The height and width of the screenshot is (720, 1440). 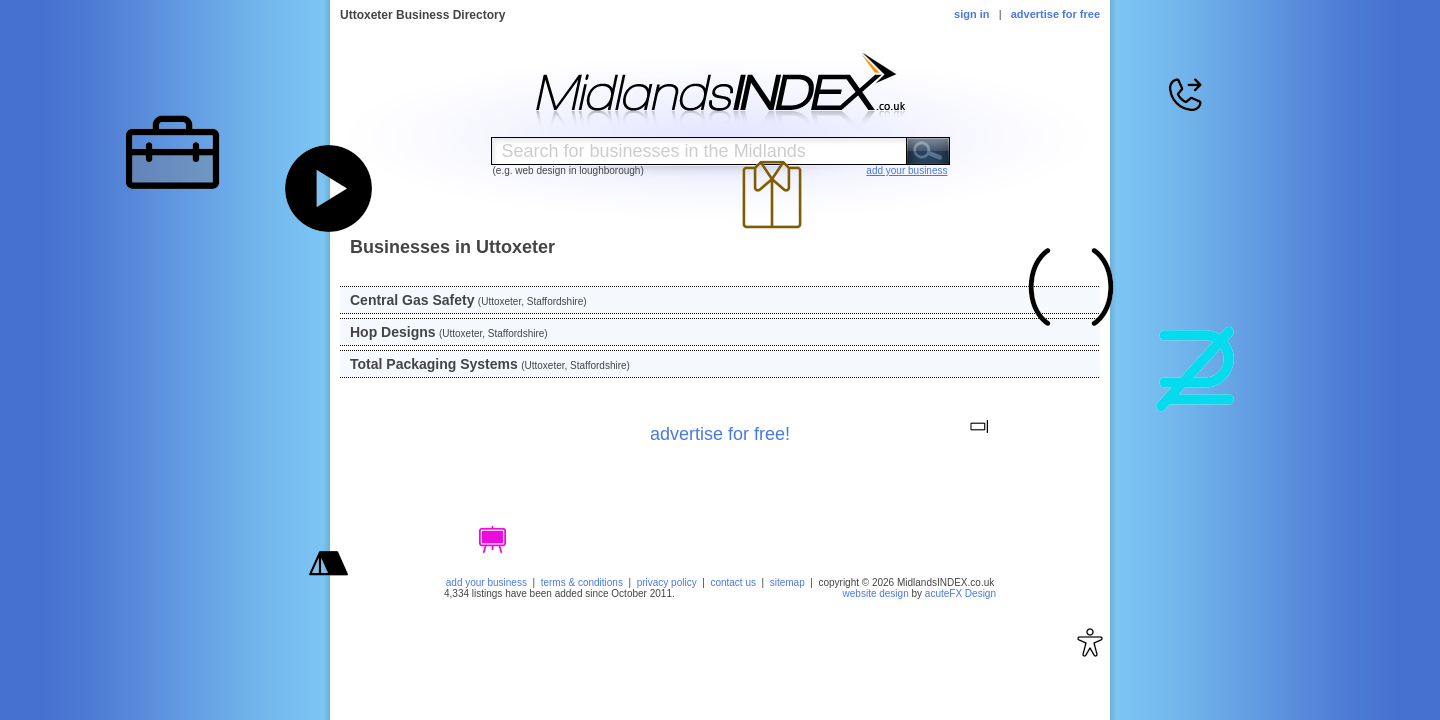 I want to click on align content to the right, so click(x=979, y=426).